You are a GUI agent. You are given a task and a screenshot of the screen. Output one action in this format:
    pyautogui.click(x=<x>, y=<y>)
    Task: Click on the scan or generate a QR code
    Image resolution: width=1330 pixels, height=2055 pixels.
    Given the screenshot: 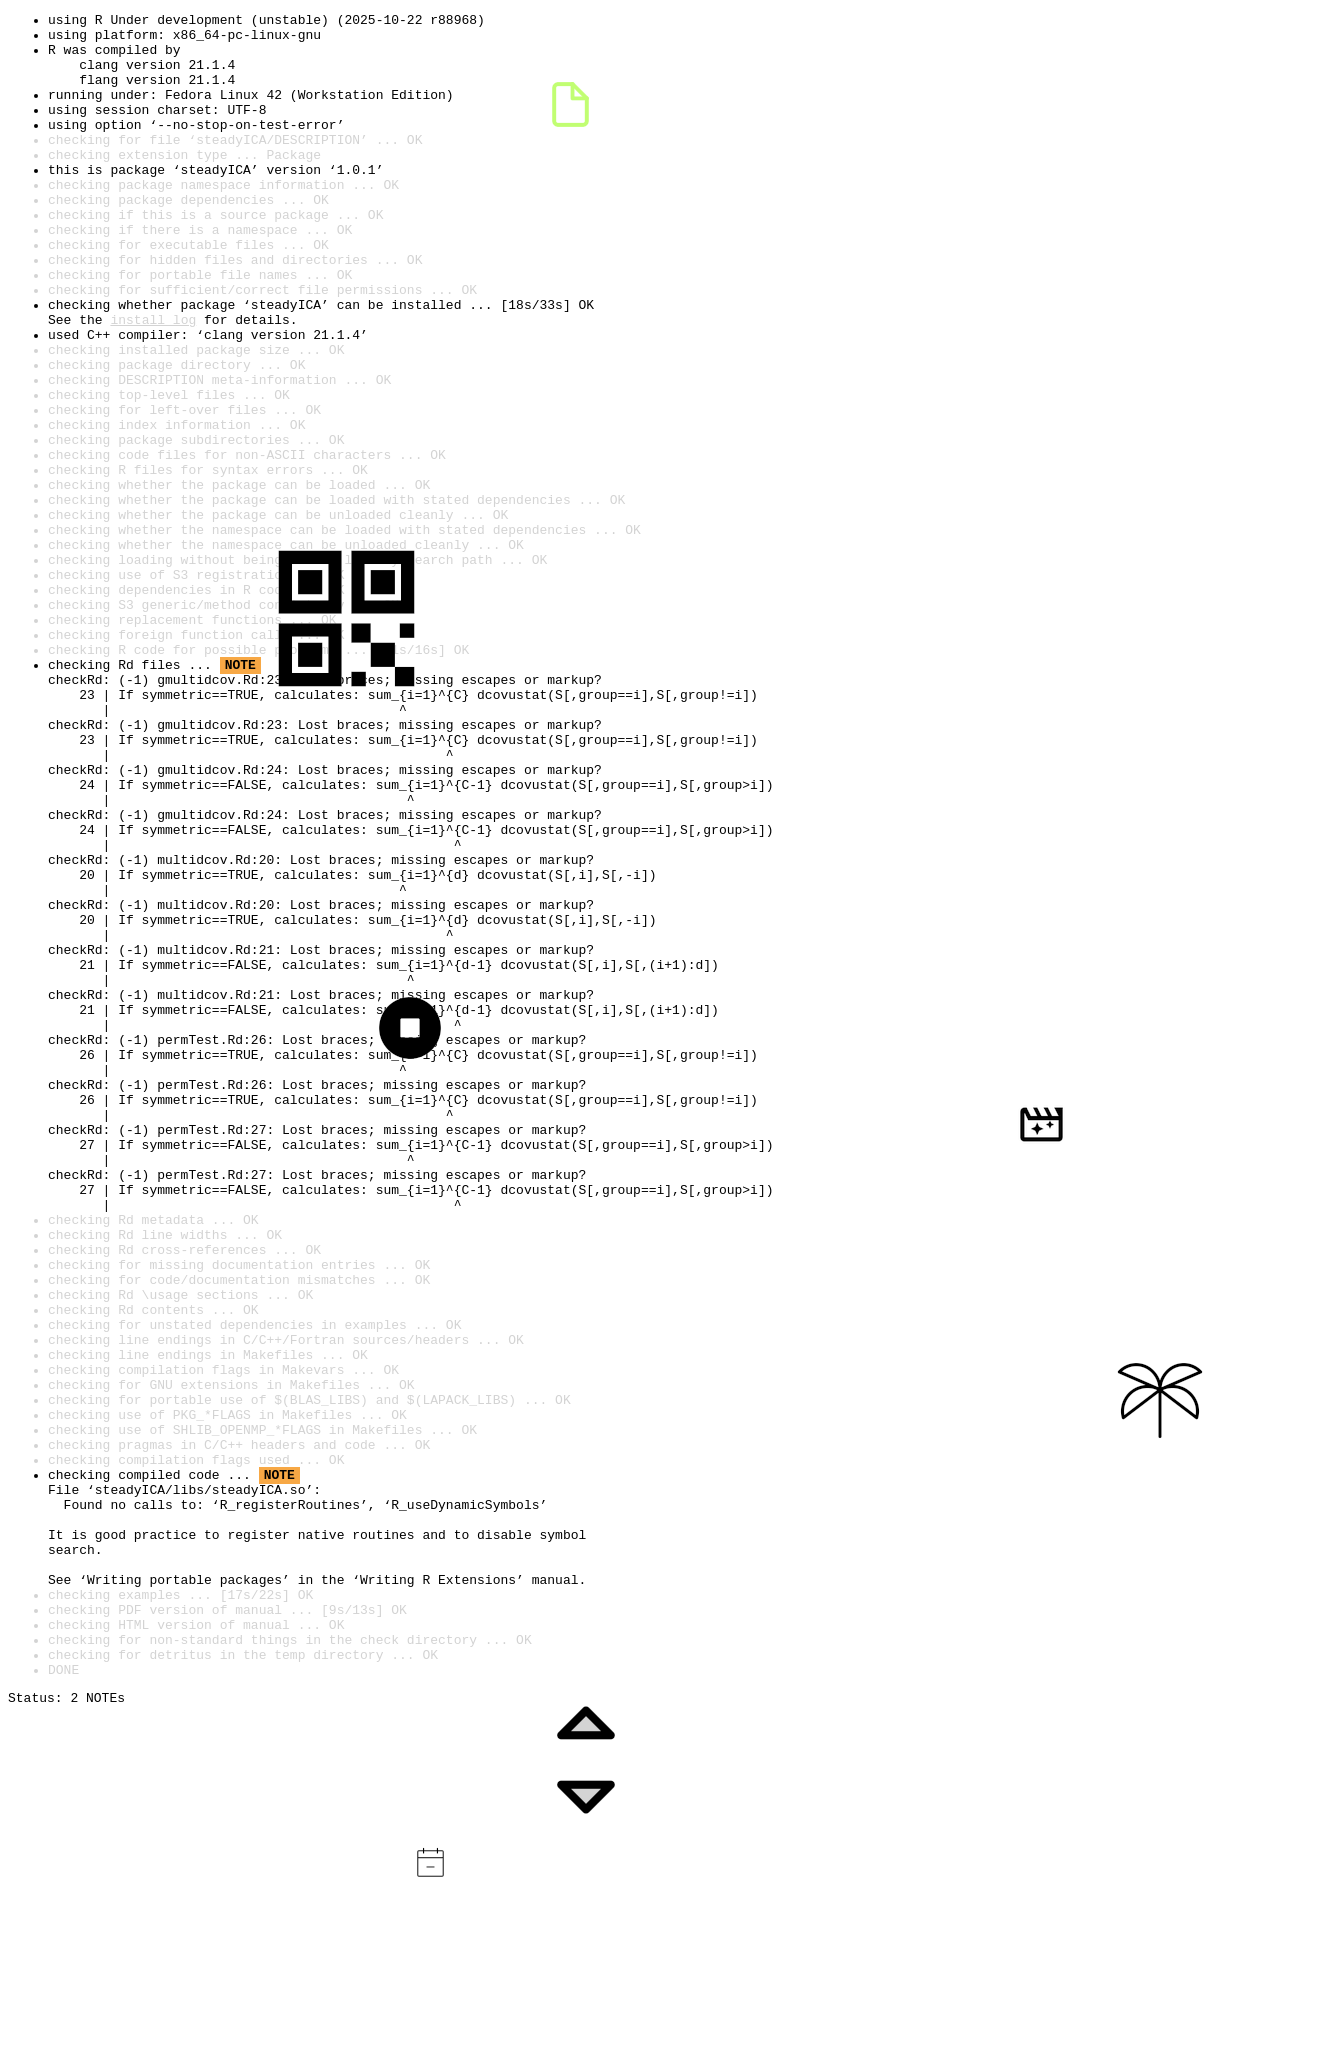 What is the action you would take?
    pyautogui.click(x=346, y=618)
    